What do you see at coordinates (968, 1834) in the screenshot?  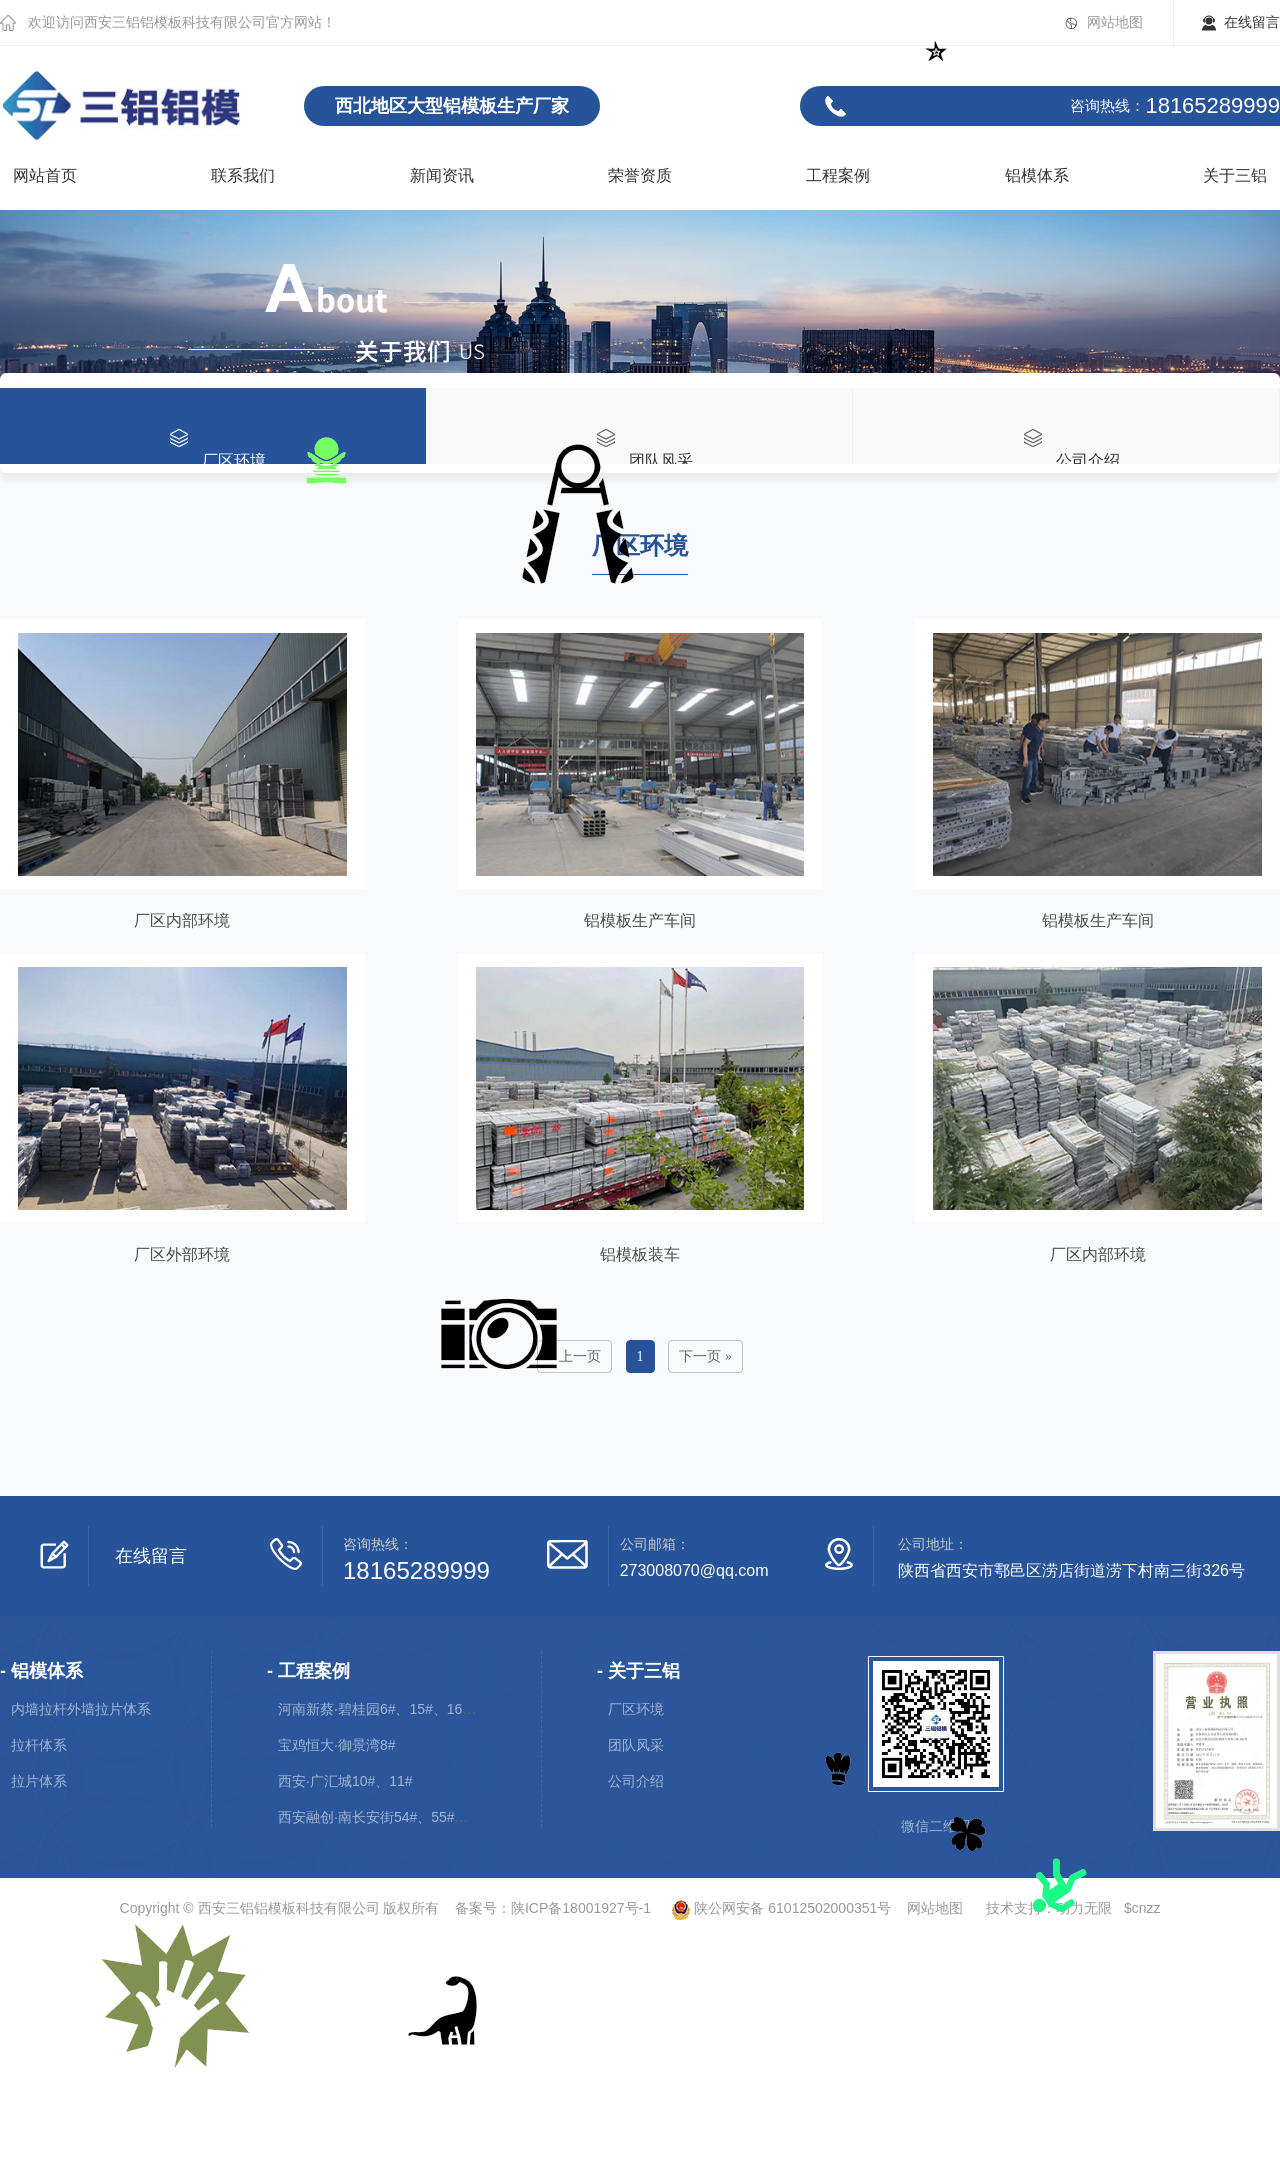 I see `indicates luck or bonus reward in a game` at bounding box center [968, 1834].